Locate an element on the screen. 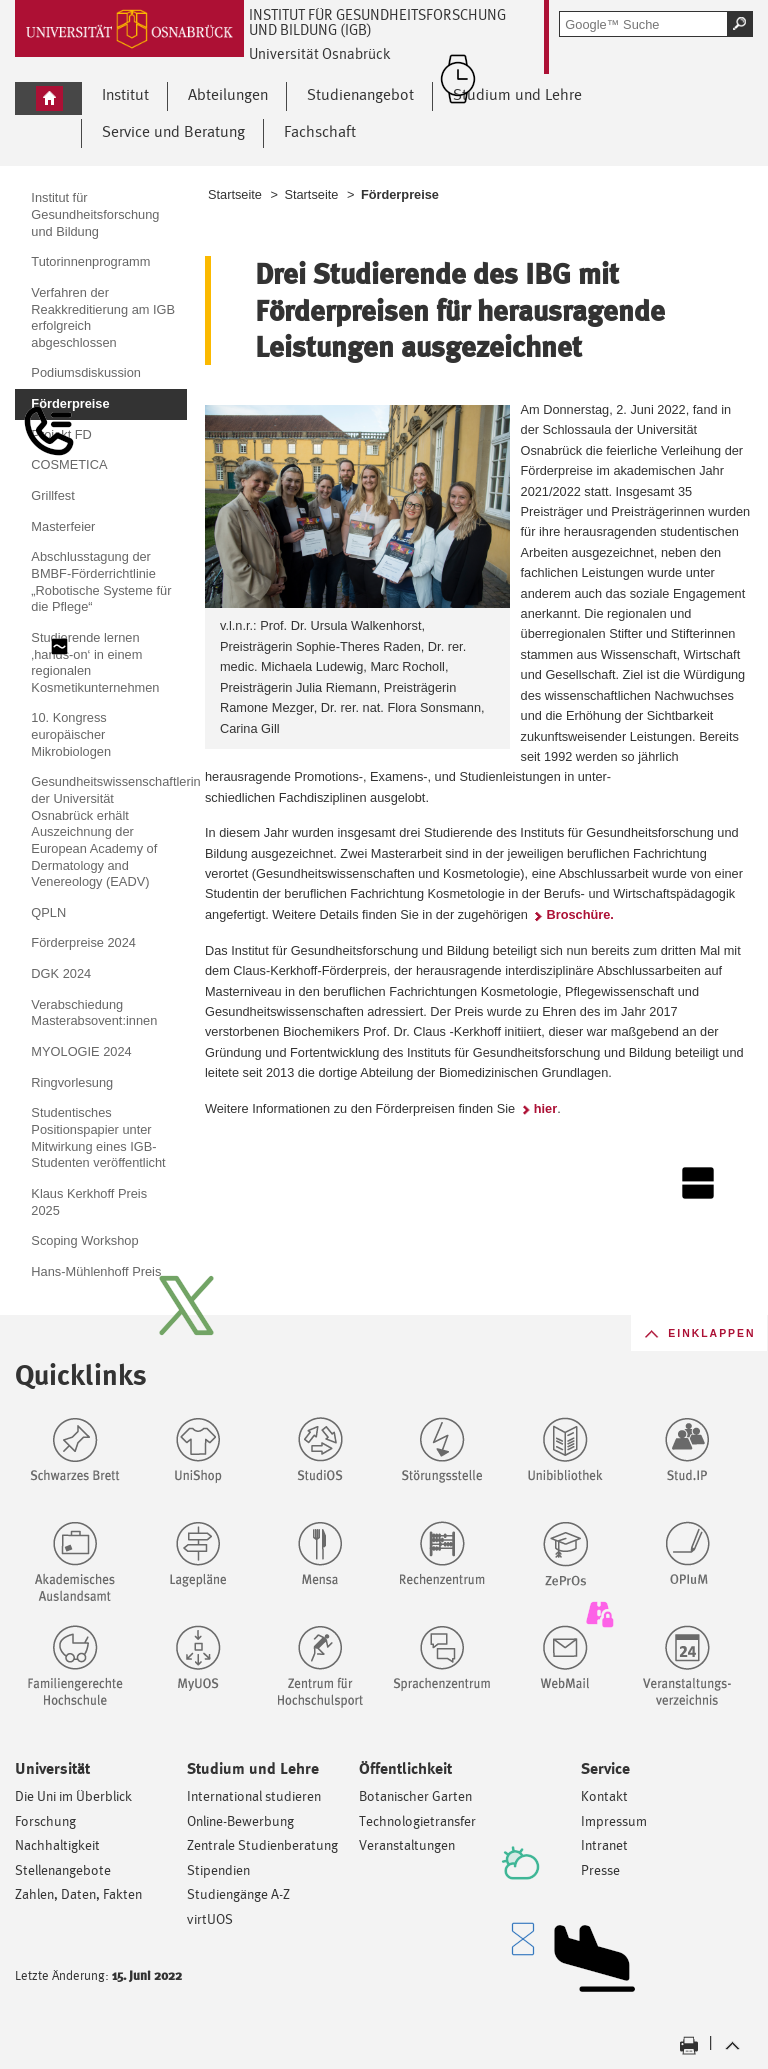  share to X (formerly Twitter) is located at coordinates (186, 1305).